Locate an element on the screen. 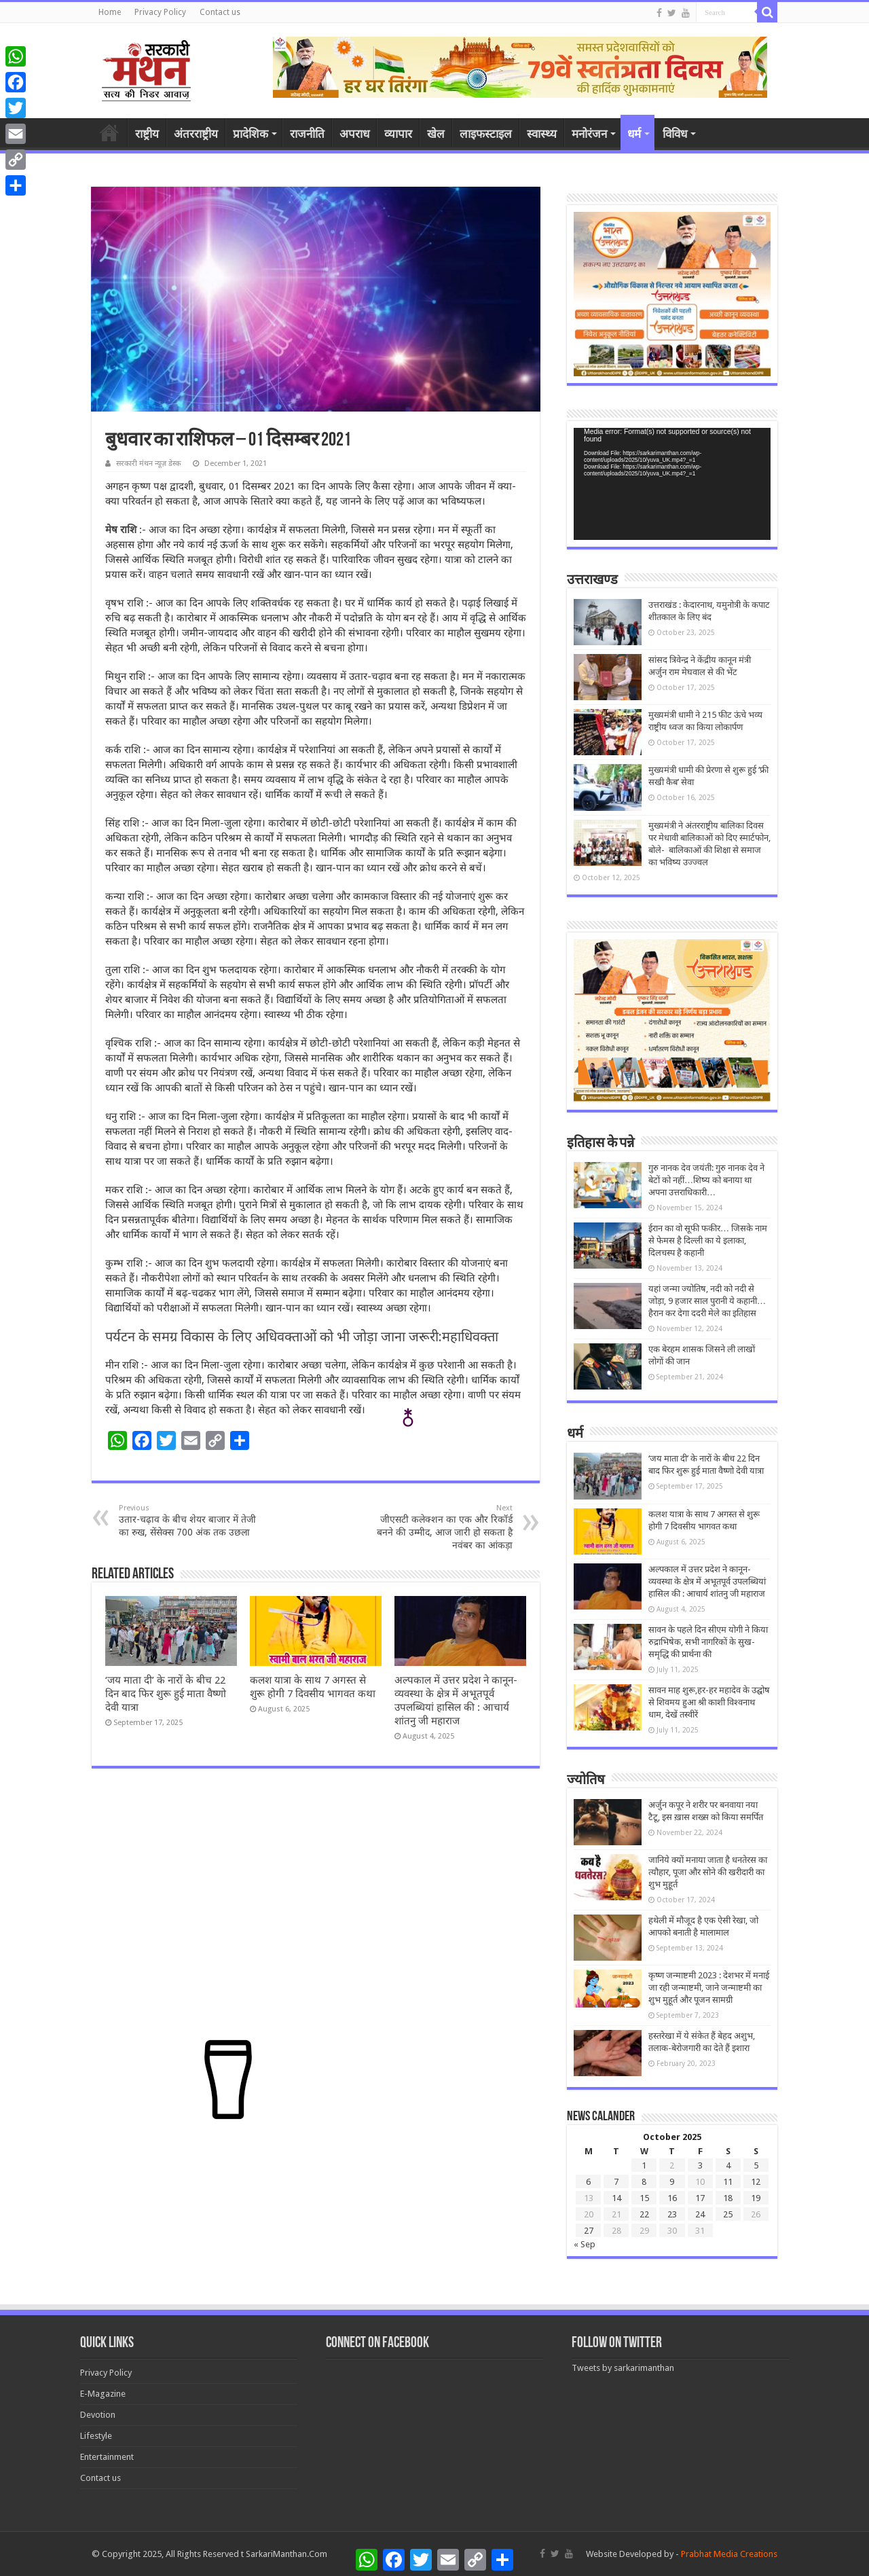 Image resolution: width=869 pixels, height=2576 pixels. view drink menu or beverage options is located at coordinates (228, 2080).